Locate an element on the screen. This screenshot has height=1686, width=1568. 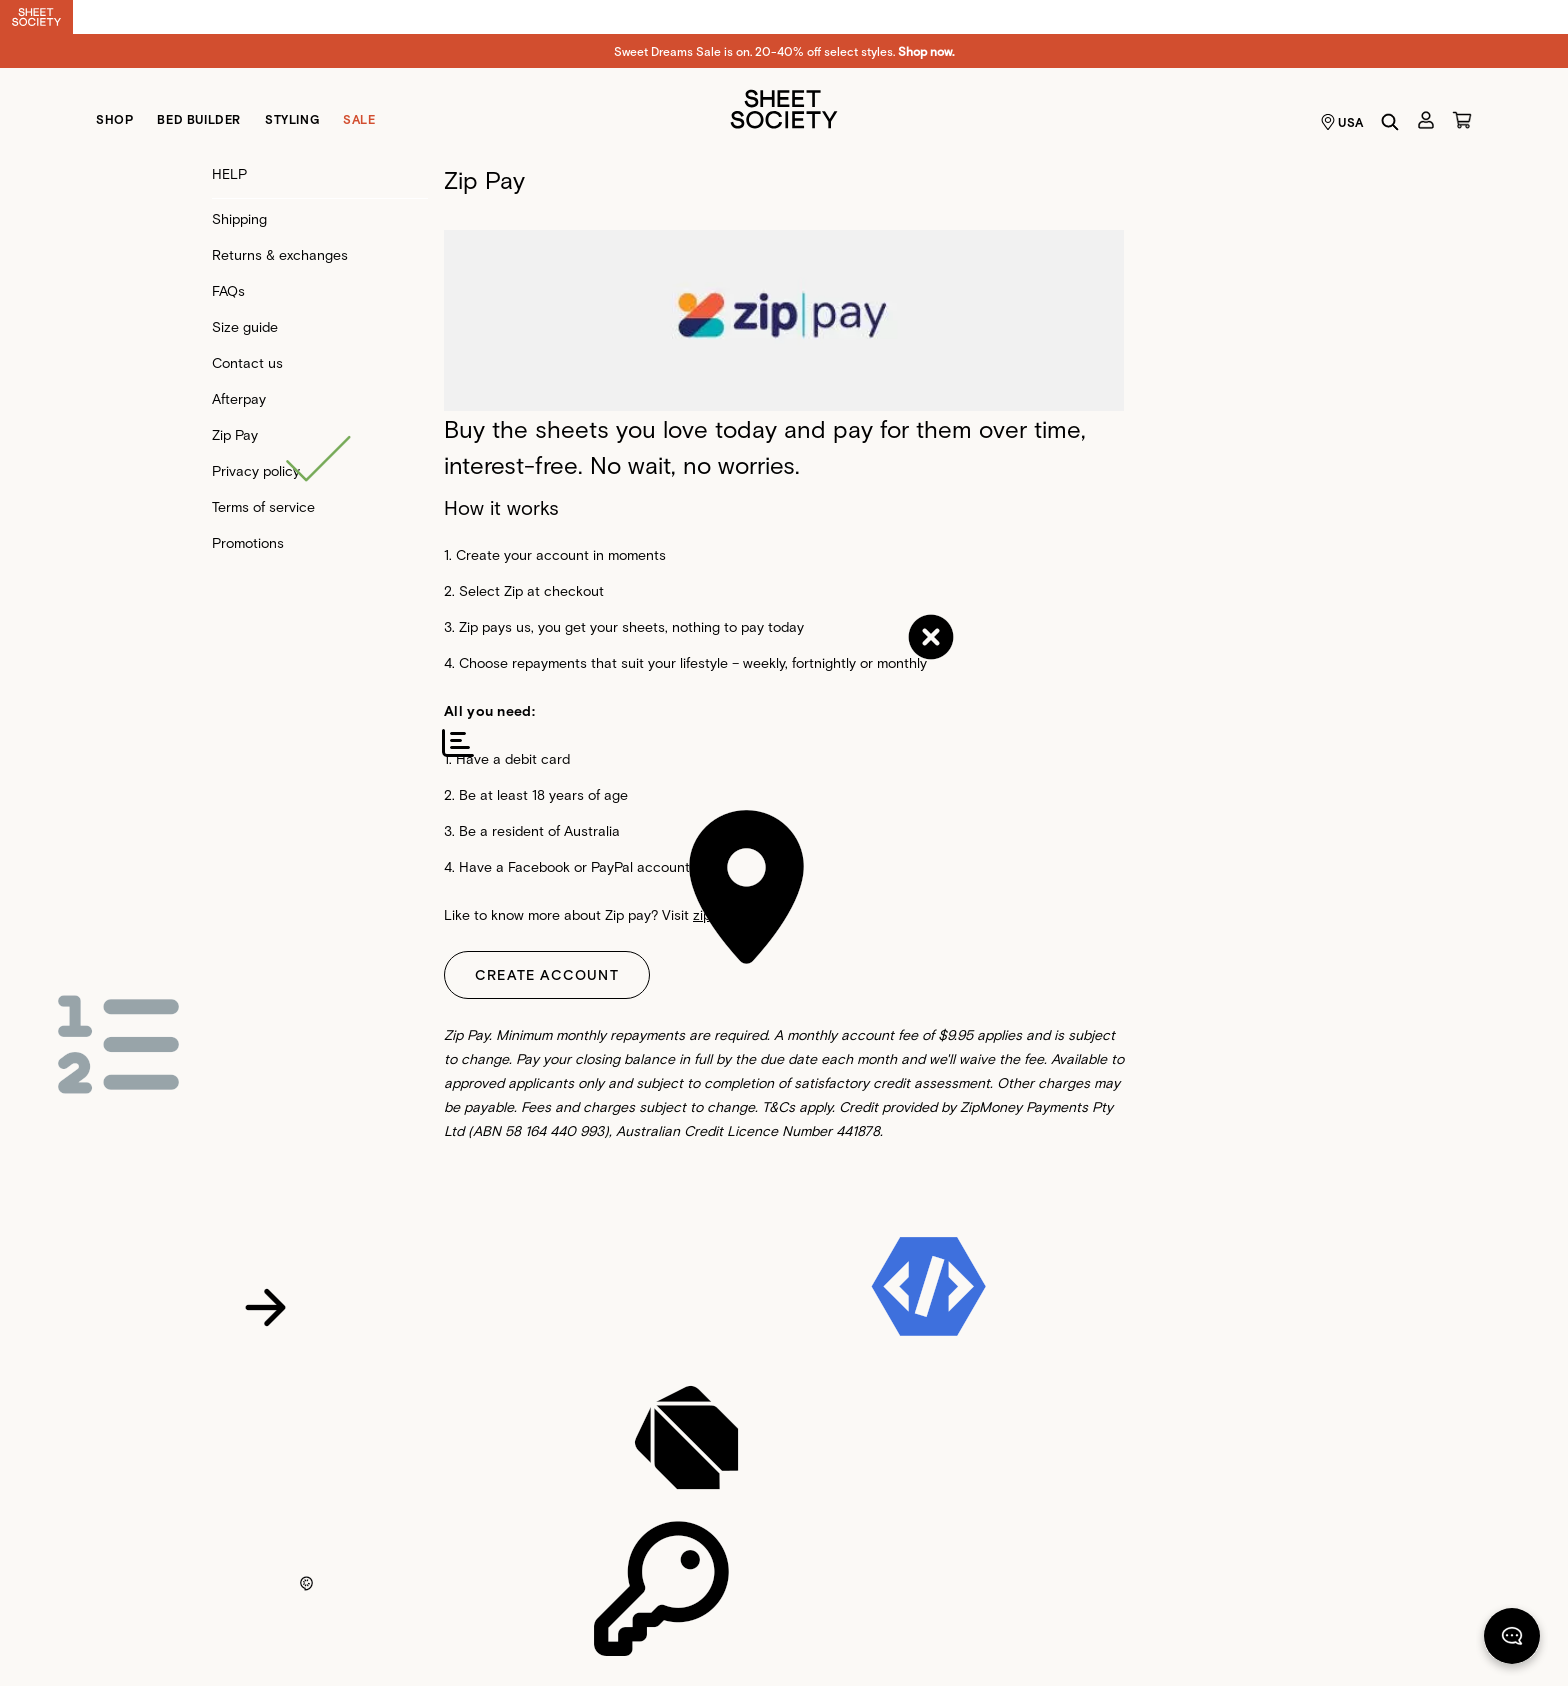
create a numbered list is located at coordinates (118, 1044).